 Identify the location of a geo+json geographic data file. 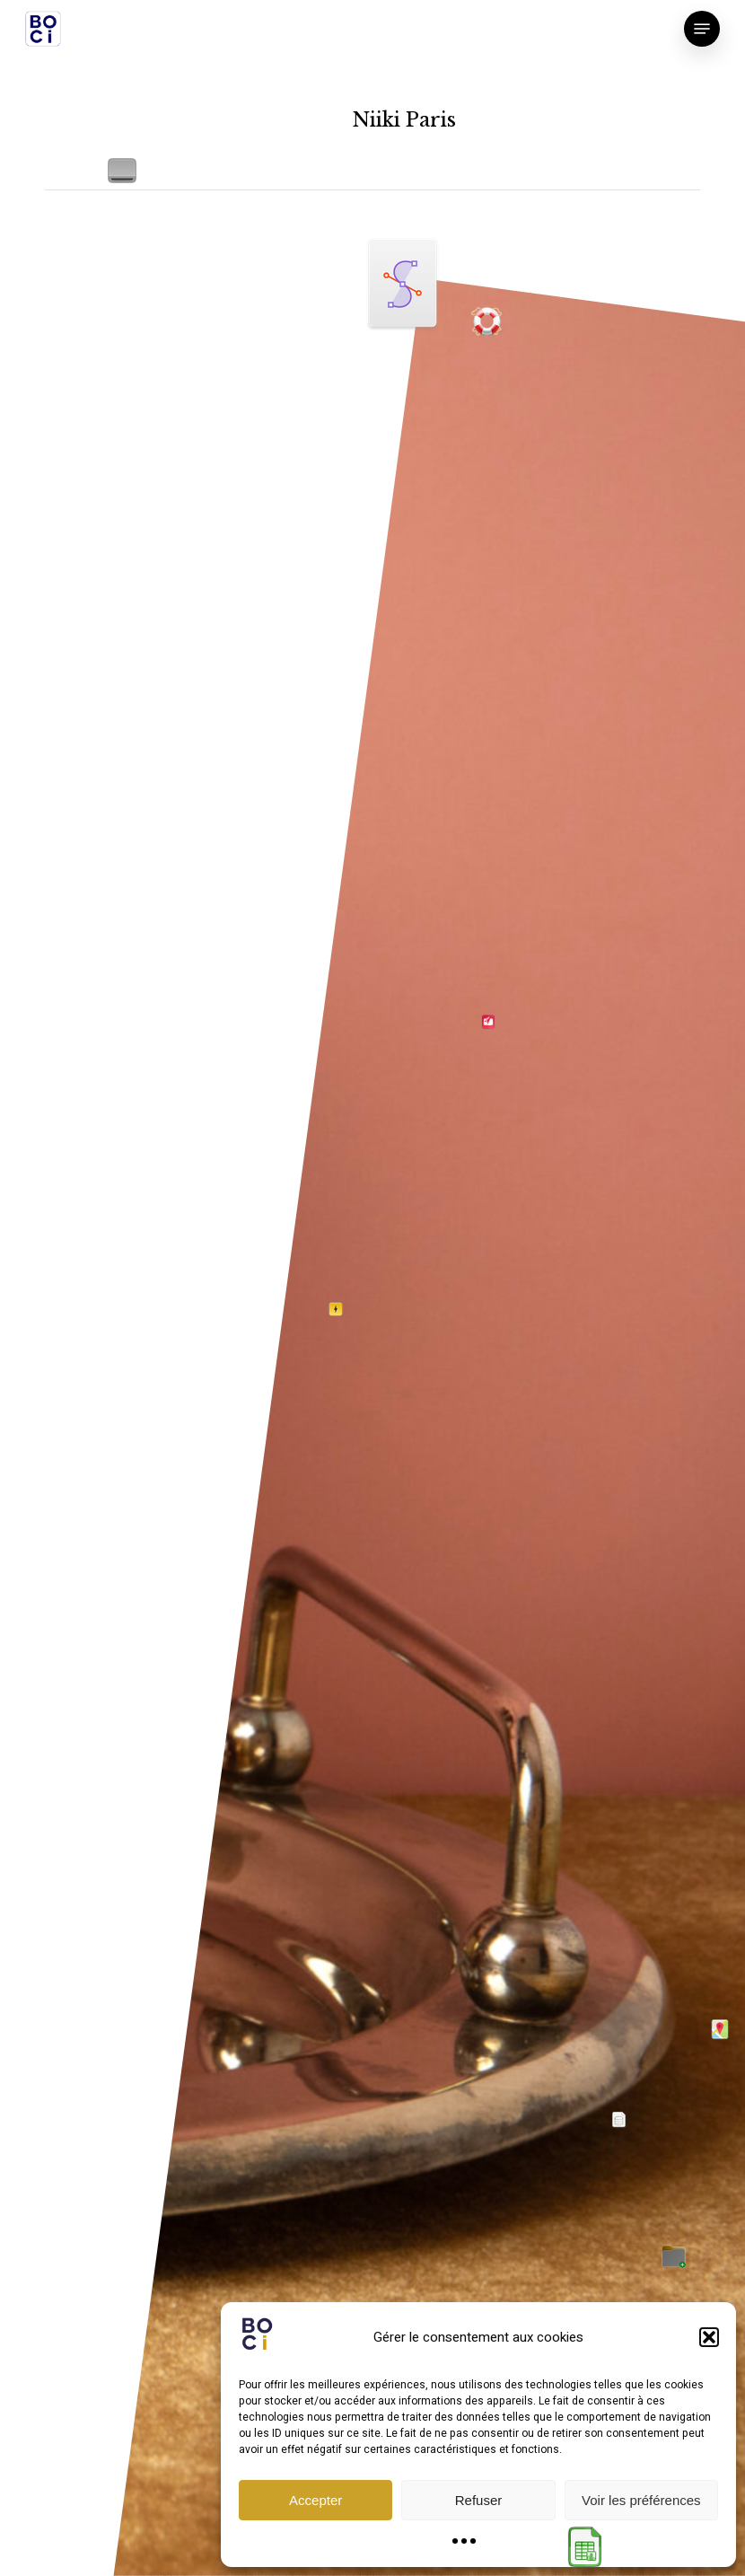
(720, 2029).